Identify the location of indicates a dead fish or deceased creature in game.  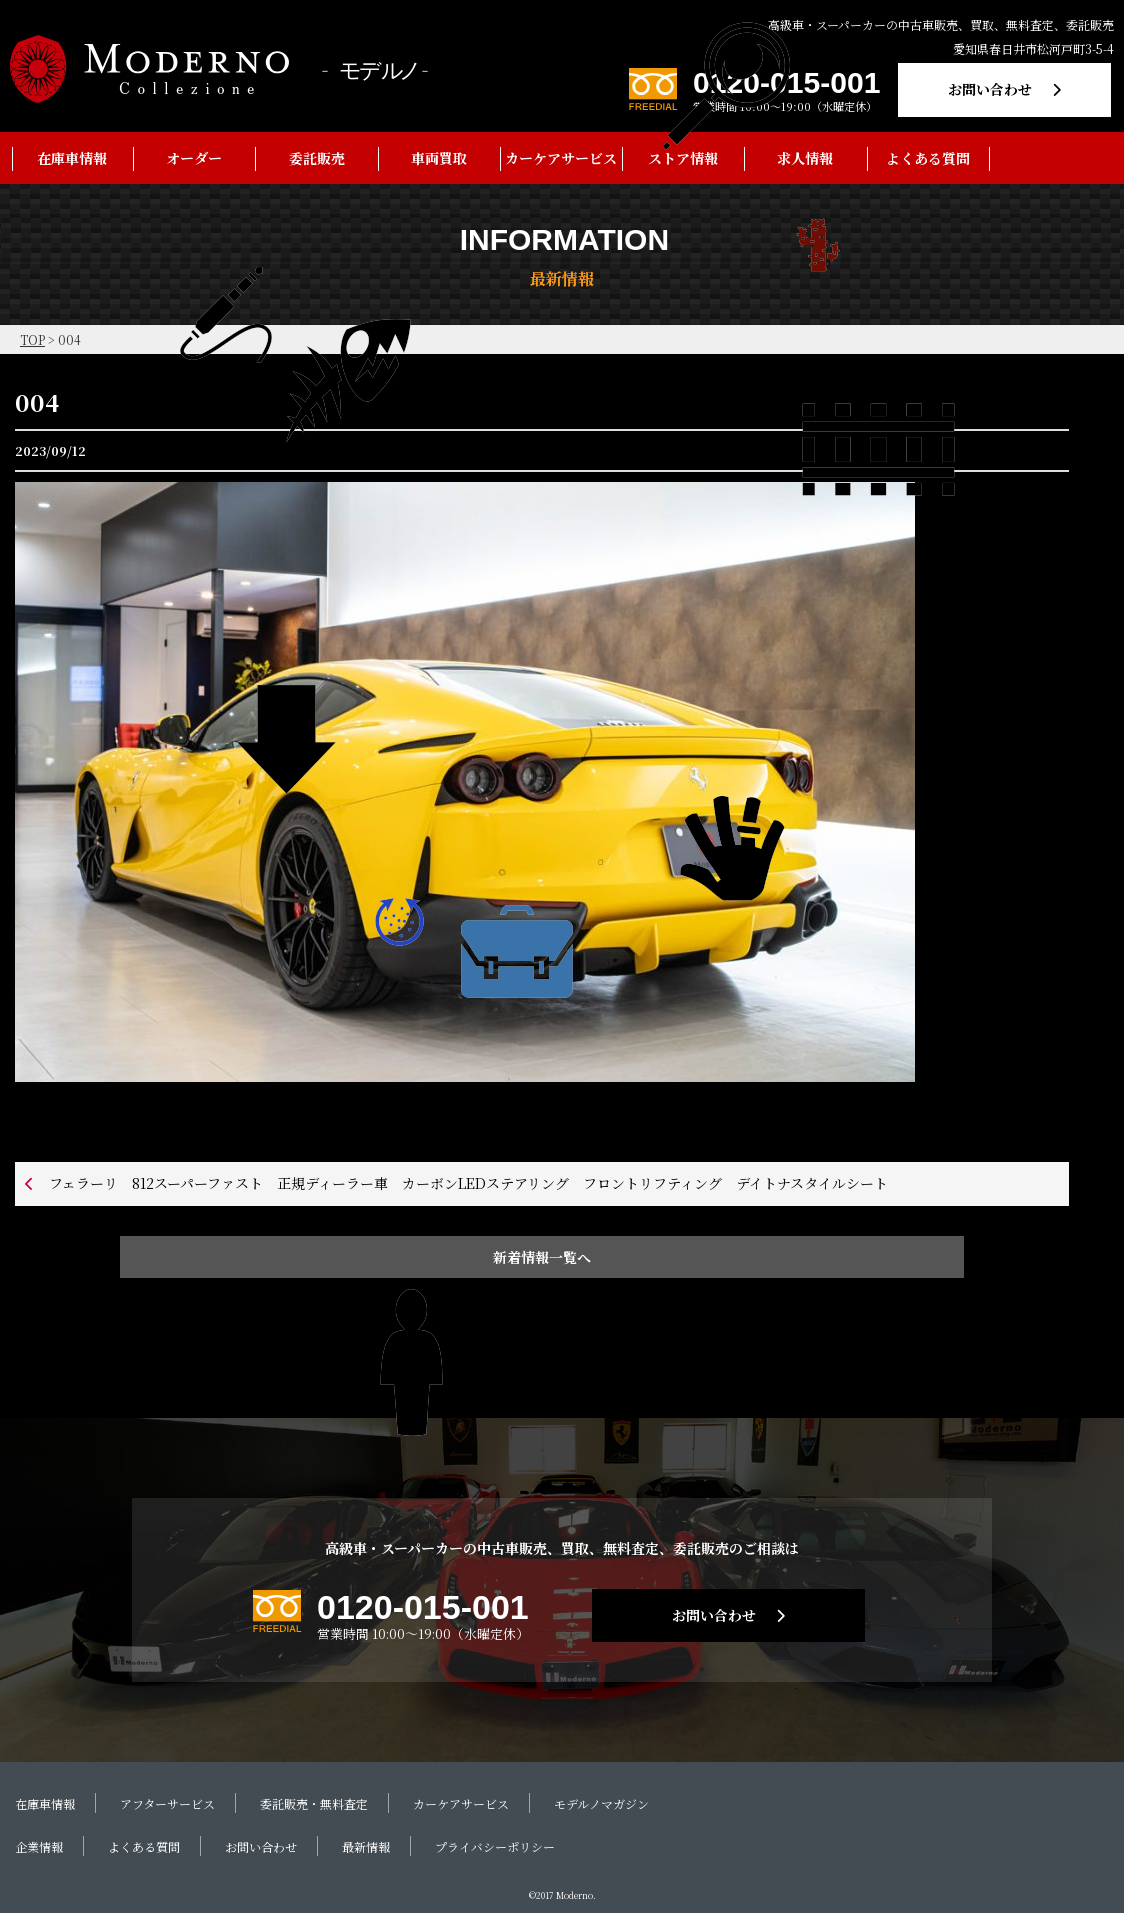
(349, 381).